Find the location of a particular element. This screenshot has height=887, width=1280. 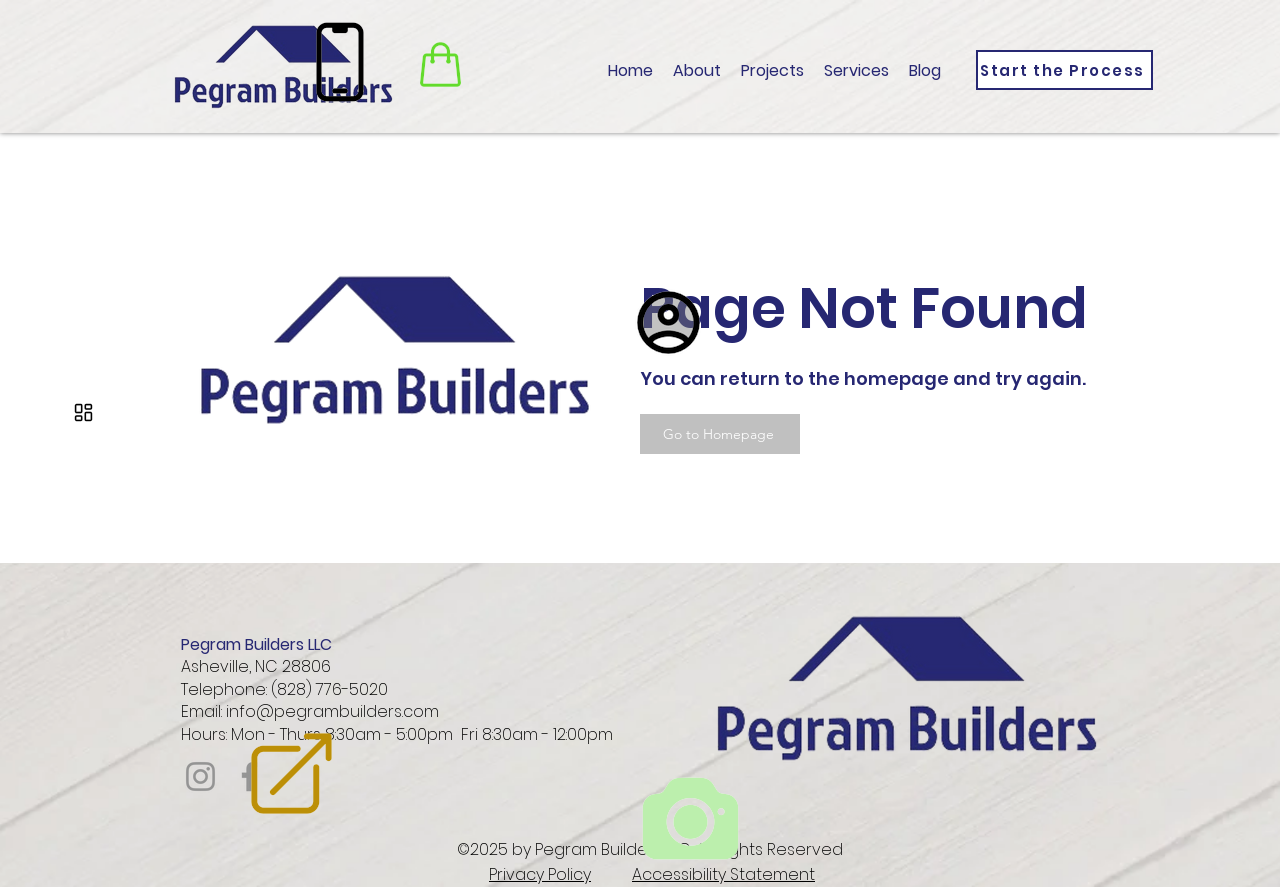

open dashboard view is located at coordinates (83, 412).